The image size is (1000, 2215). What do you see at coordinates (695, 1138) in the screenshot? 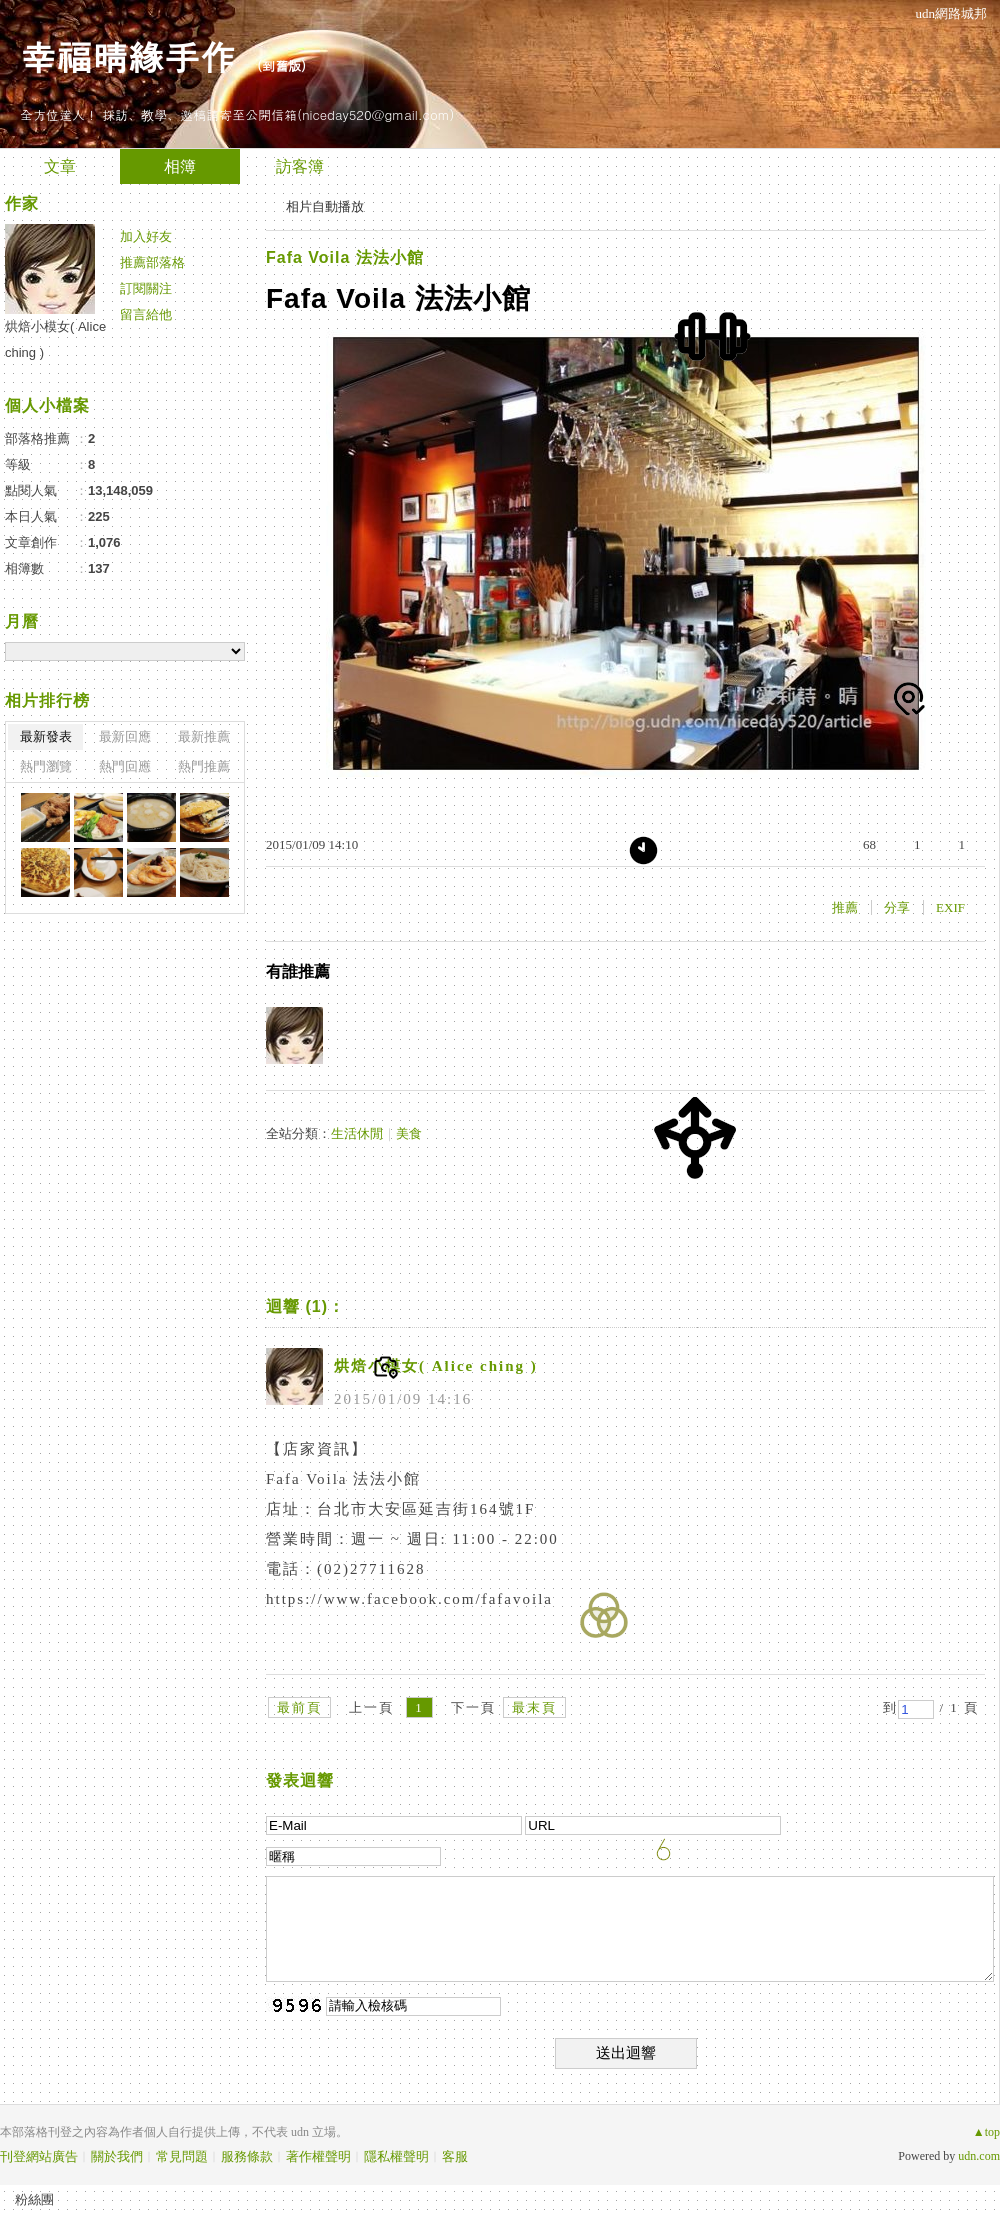
I see `configure load balancer settings` at bounding box center [695, 1138].